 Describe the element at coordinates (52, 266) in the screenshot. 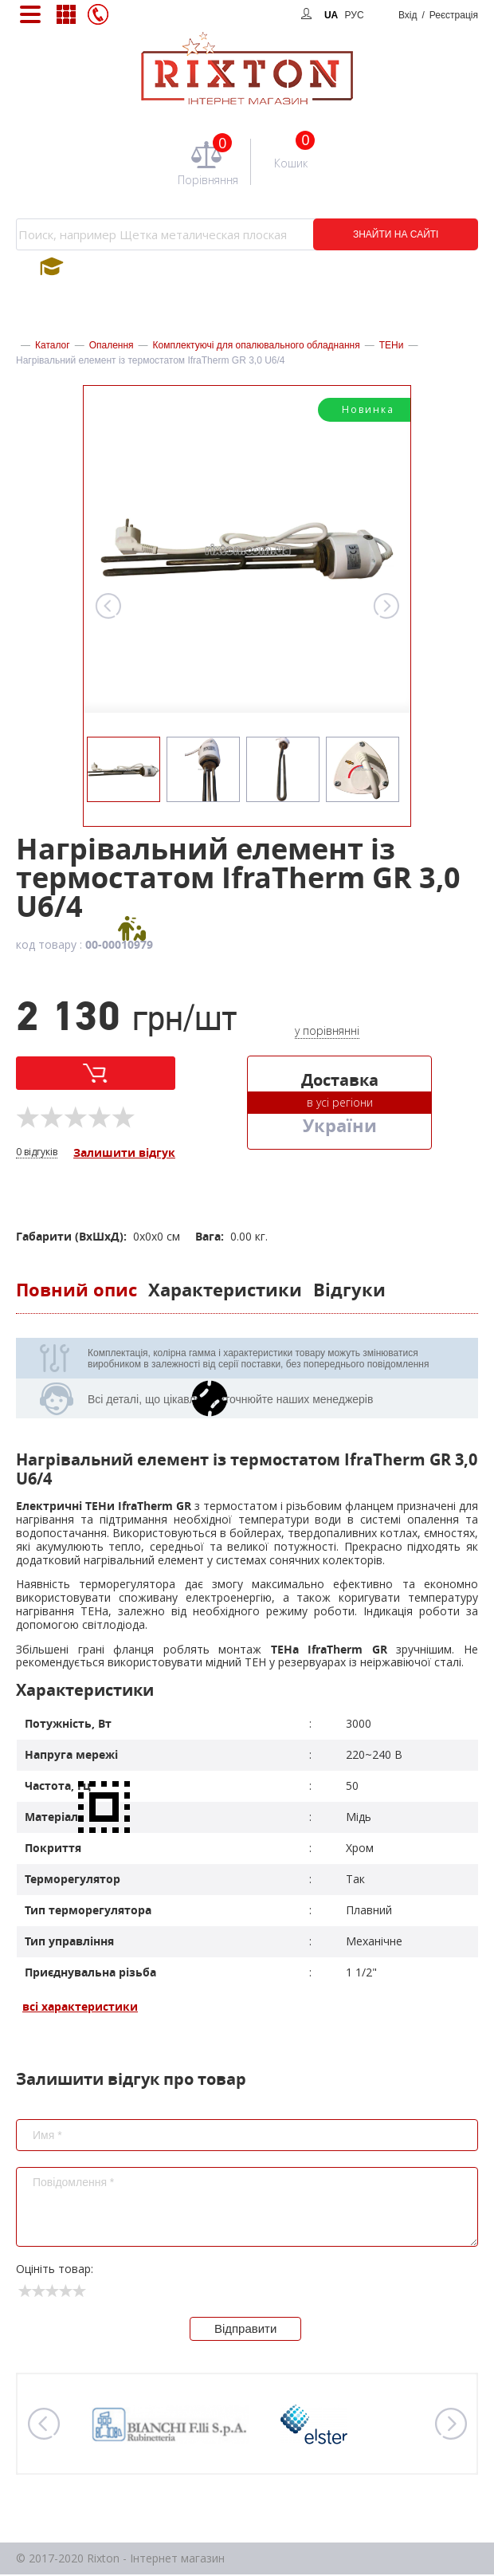

I see `access education or learning resources` at that location.